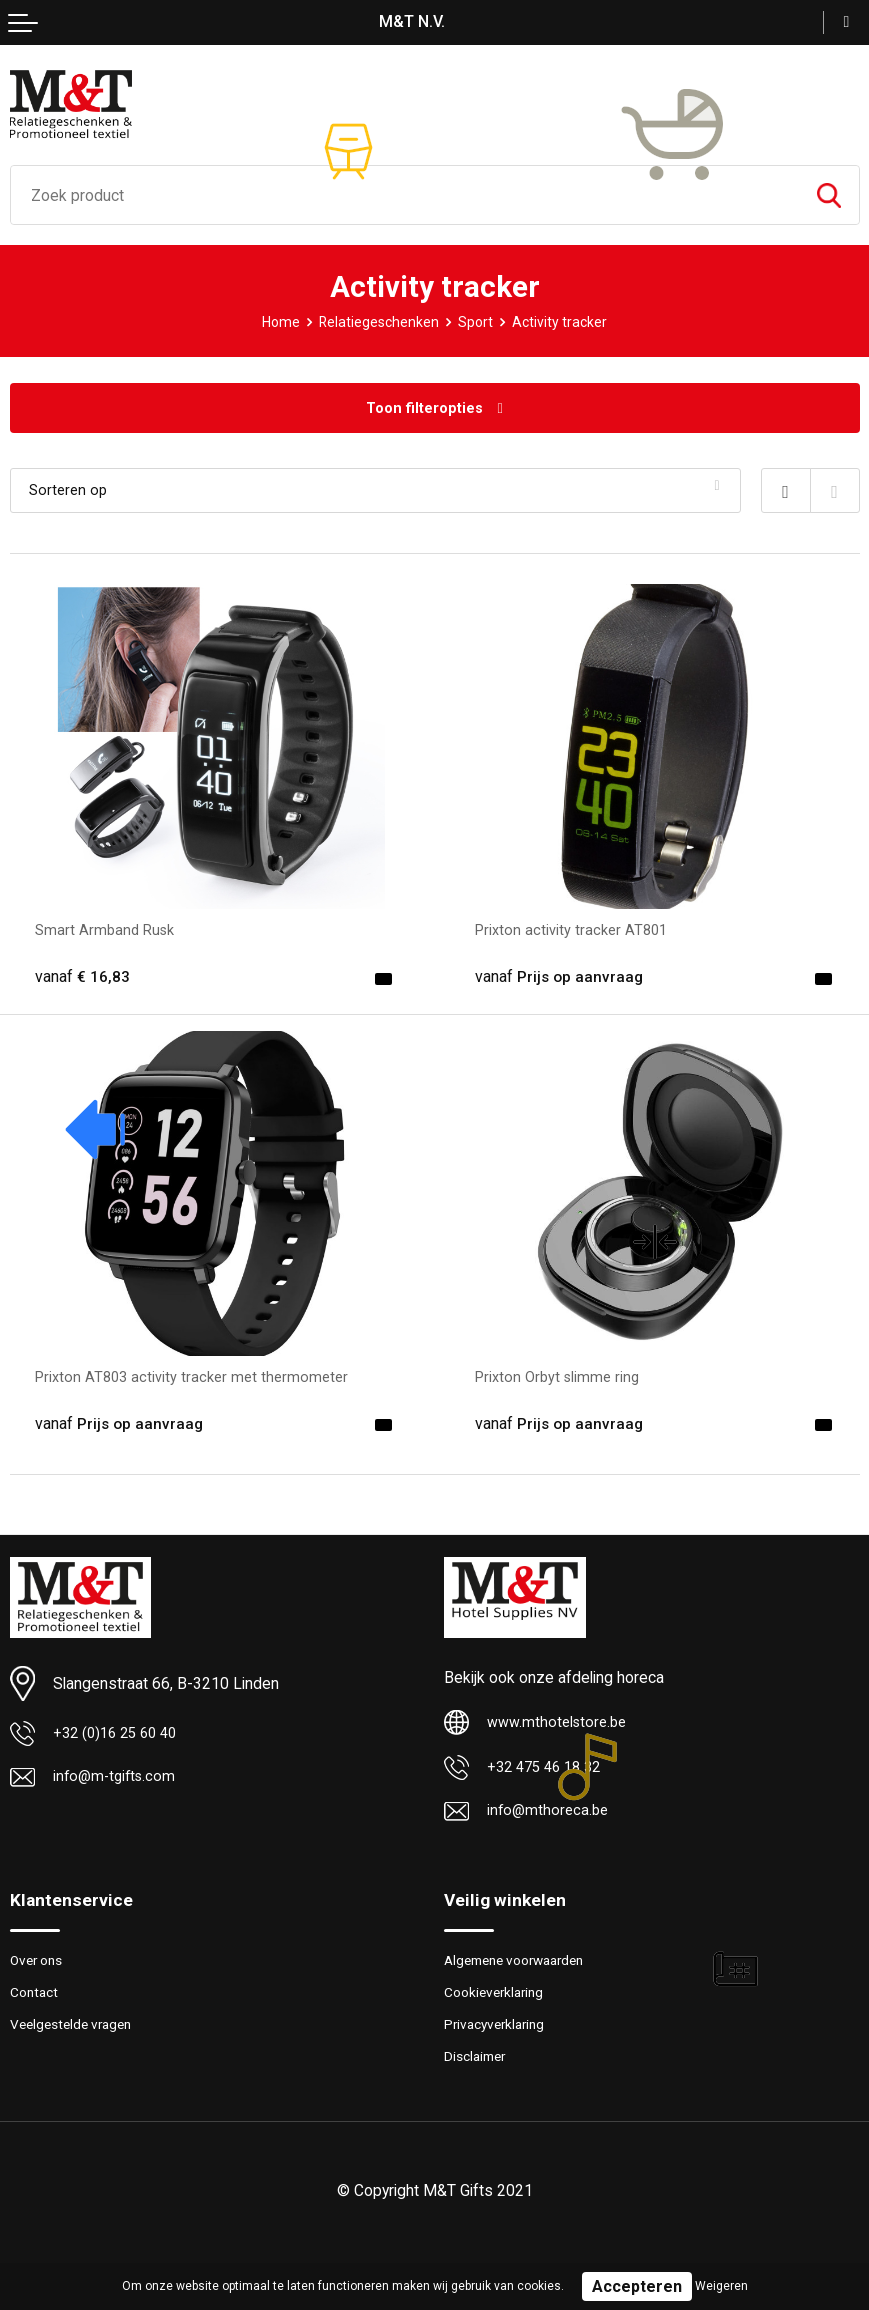 The image size is (869, 2310). What do you see at coordinates (97, 1129) in the screenshot?
I see `go back to previous screen` at bounding box center [97, 1129].